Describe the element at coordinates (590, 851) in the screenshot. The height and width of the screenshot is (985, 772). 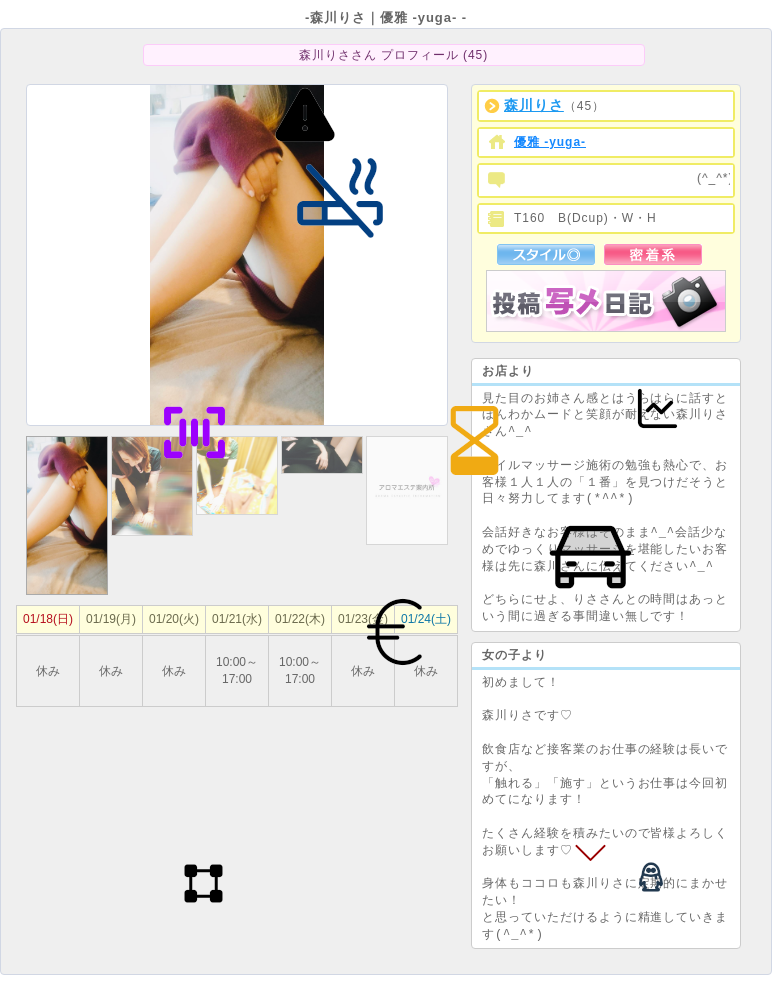
I see `expand a dropdown menu` at that location.